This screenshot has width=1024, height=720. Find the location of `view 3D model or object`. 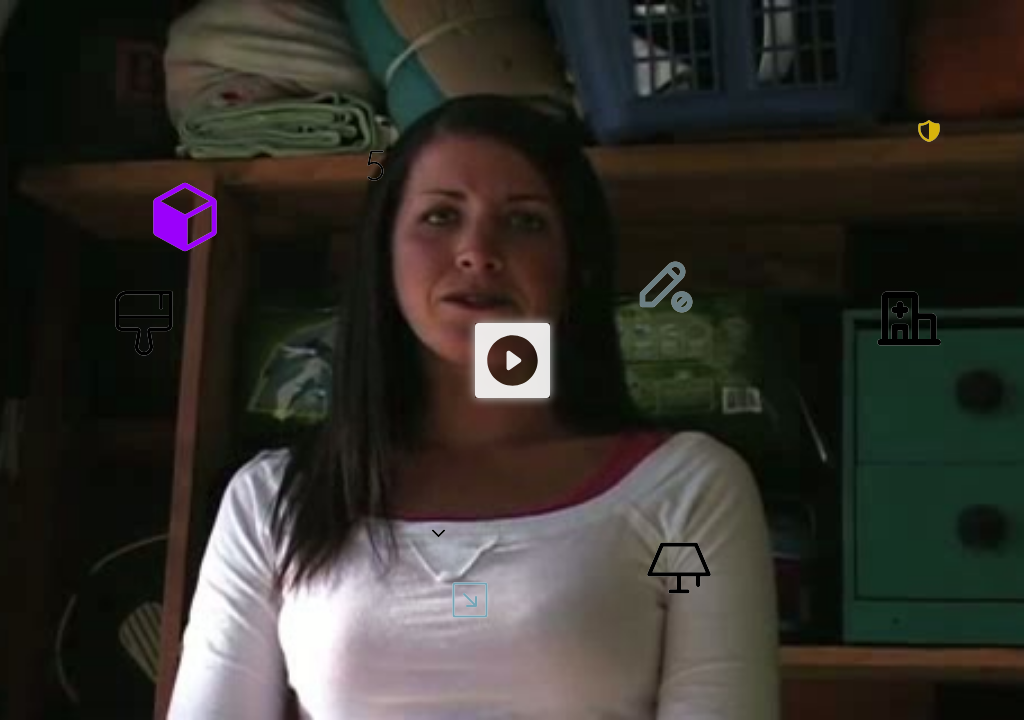

view 3D model or object is located at coordinates (185, 217).